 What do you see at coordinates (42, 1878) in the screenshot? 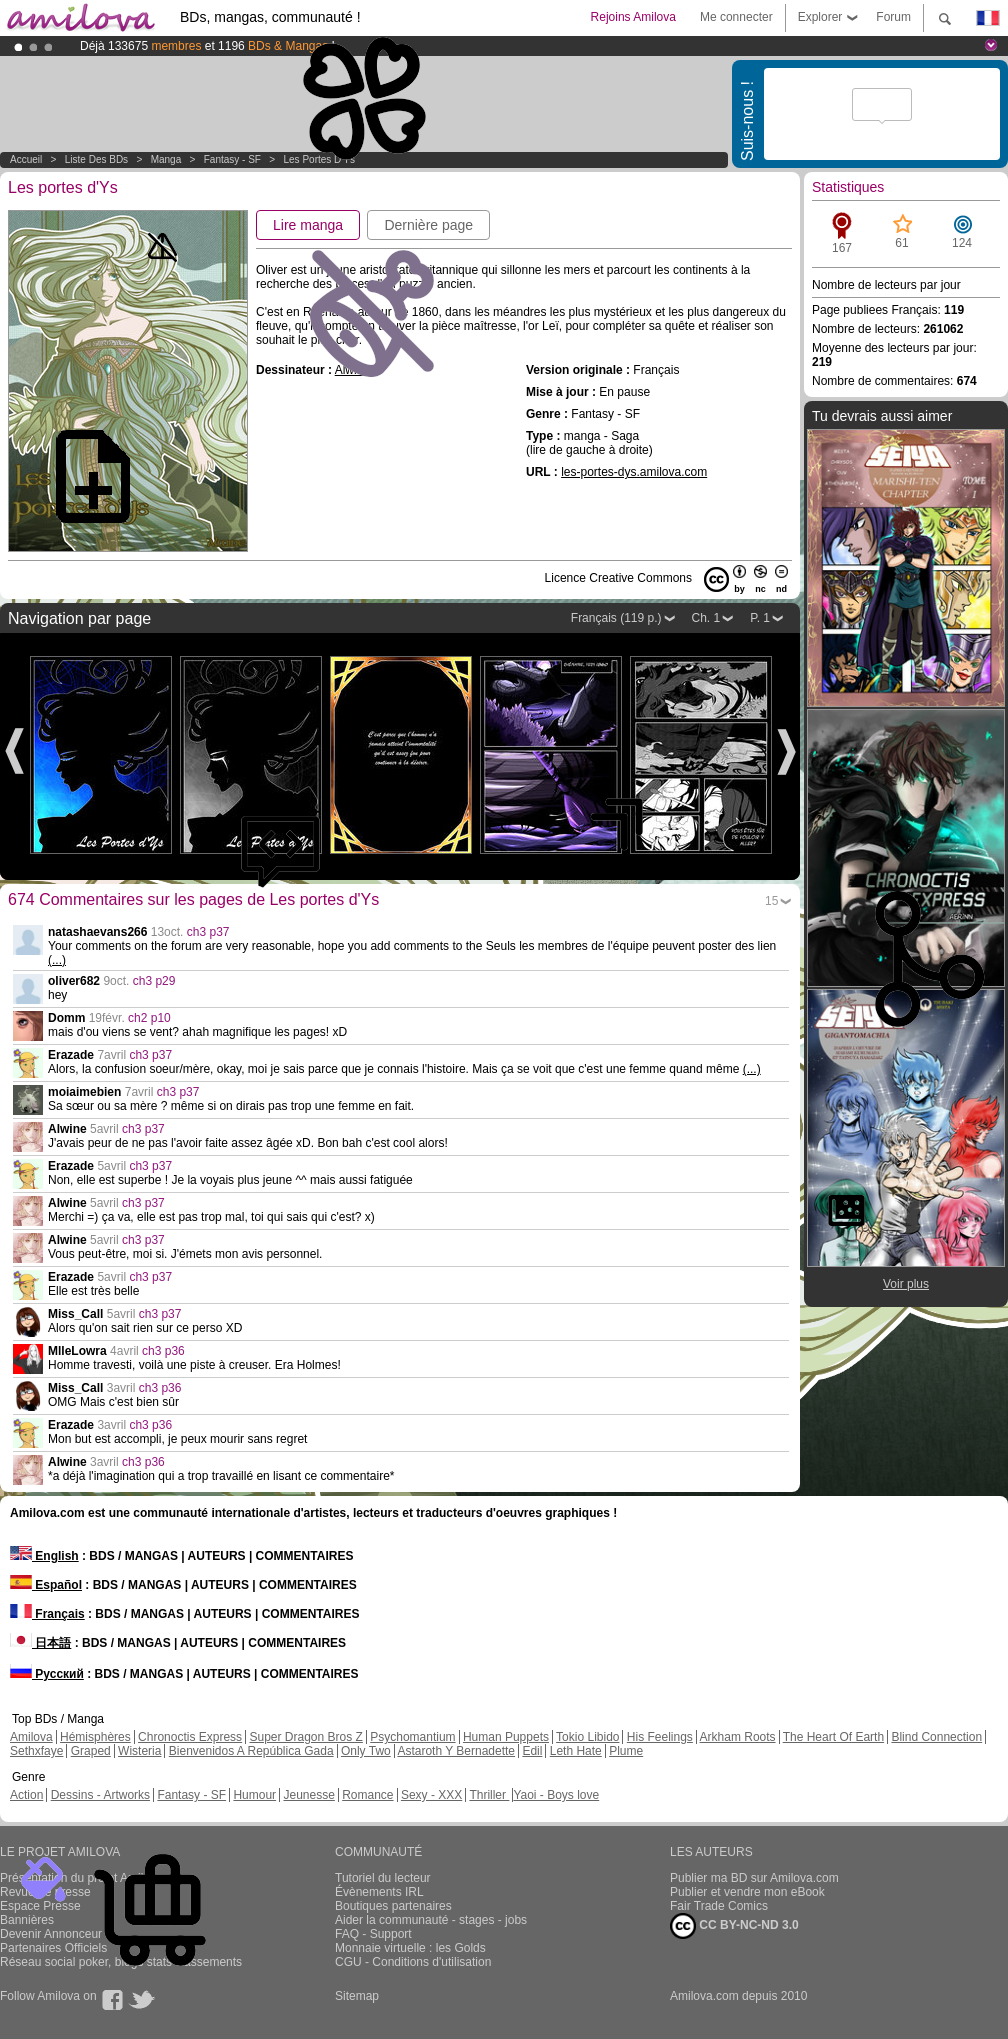
I see `fill an area with color` at bounding box center [42, 1878].